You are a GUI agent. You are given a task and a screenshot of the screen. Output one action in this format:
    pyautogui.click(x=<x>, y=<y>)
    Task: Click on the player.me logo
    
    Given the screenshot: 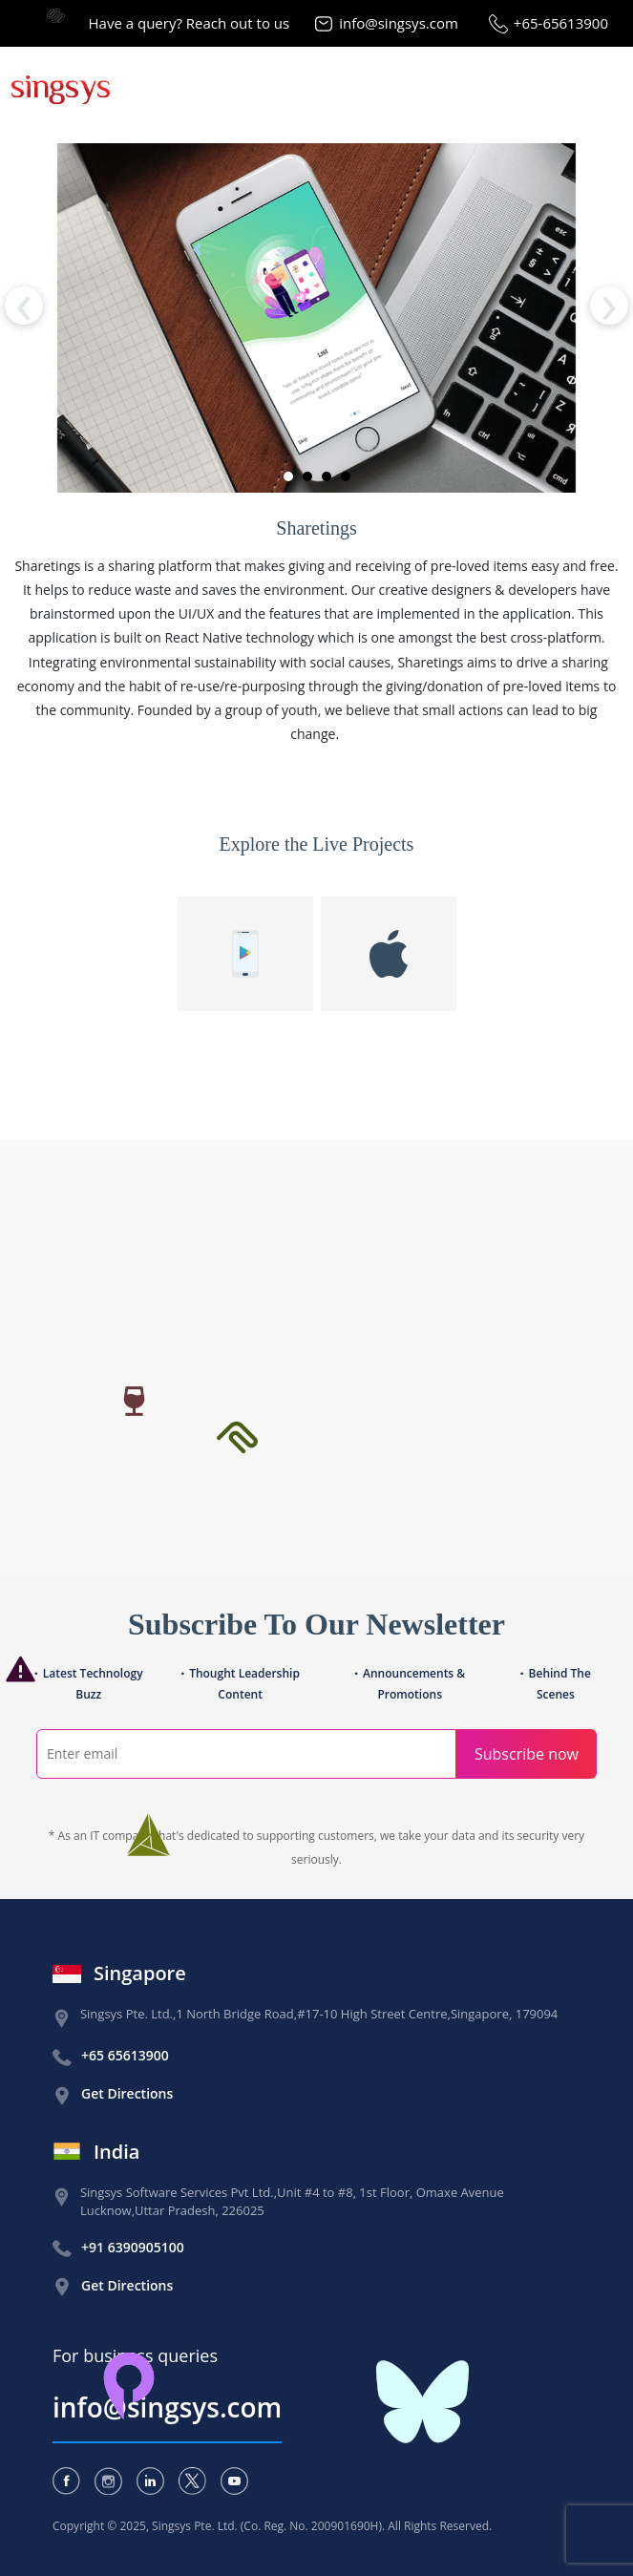 What is the action you would take?
    pyautogui.click(x=129, y=2386)
    